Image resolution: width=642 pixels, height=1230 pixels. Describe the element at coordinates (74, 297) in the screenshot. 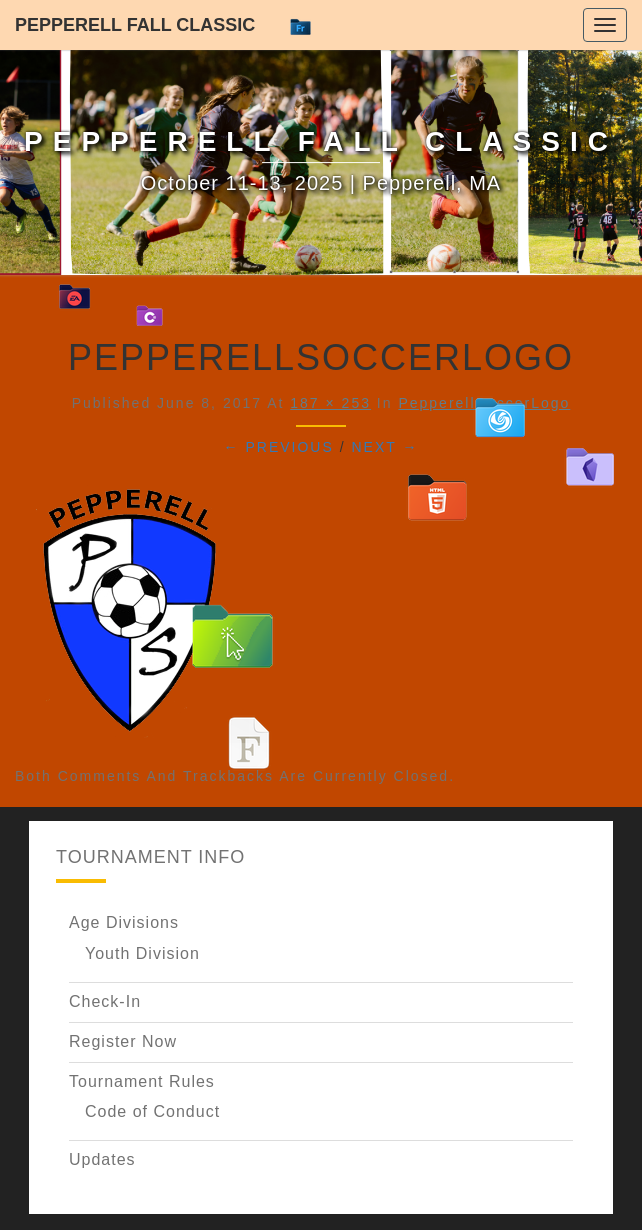

I see `folder for EA (Electronic Arts) games or applications` at that location.